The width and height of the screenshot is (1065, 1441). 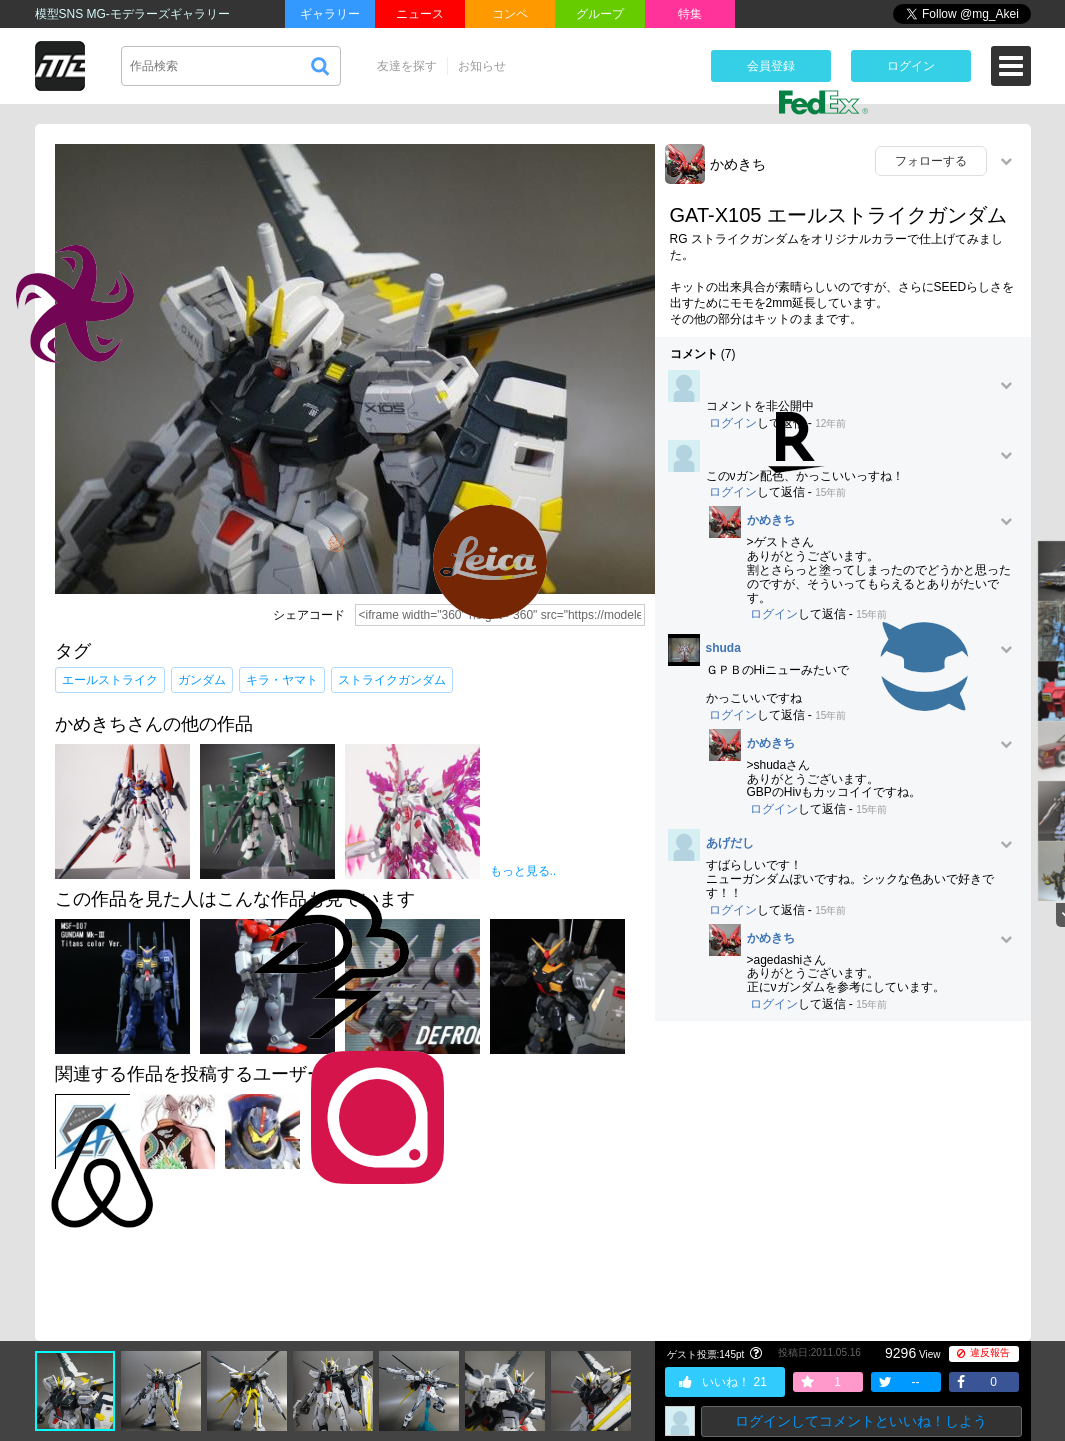 I want to click on open the airbnb app, so click(x=102, y=1173).